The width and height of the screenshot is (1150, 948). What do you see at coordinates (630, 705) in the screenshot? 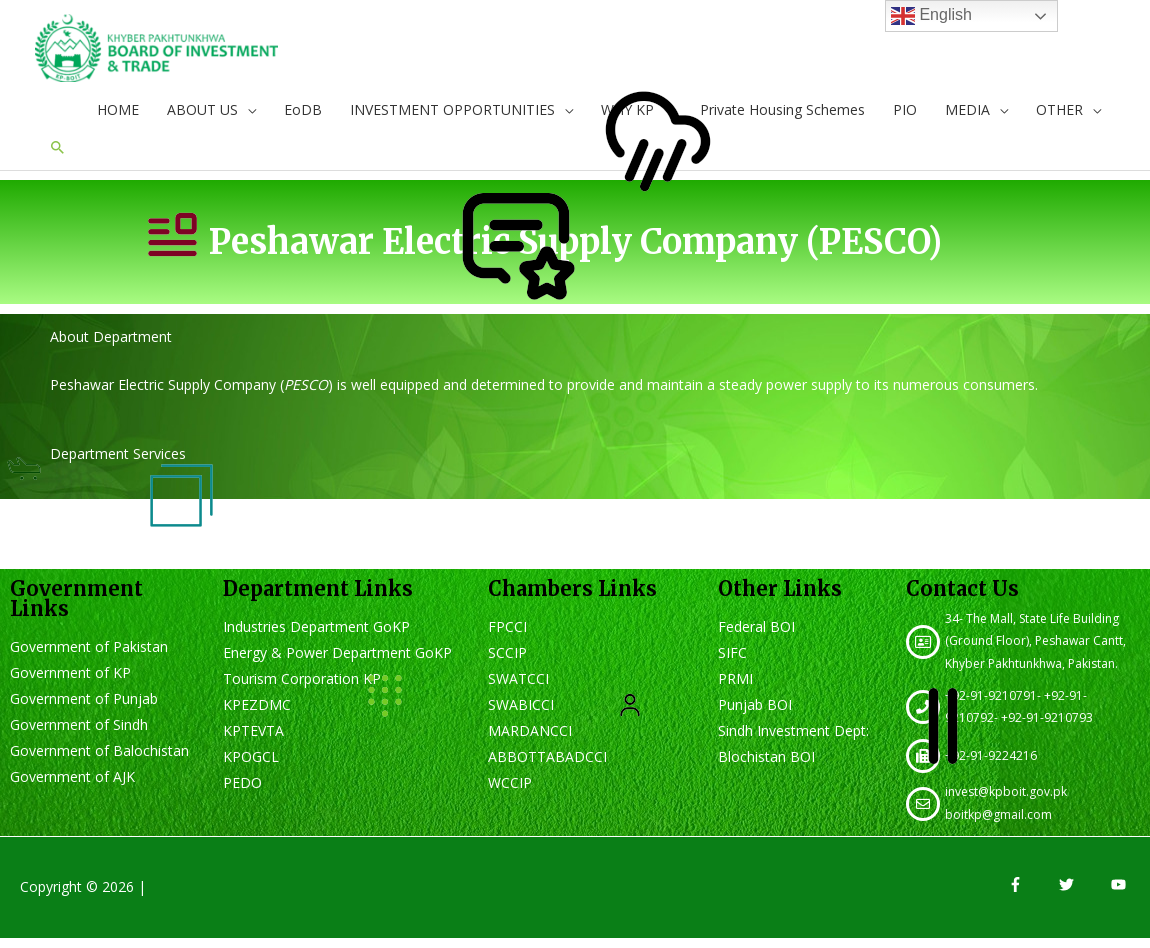
I see `view user profile` at bounding box center [630, 705].